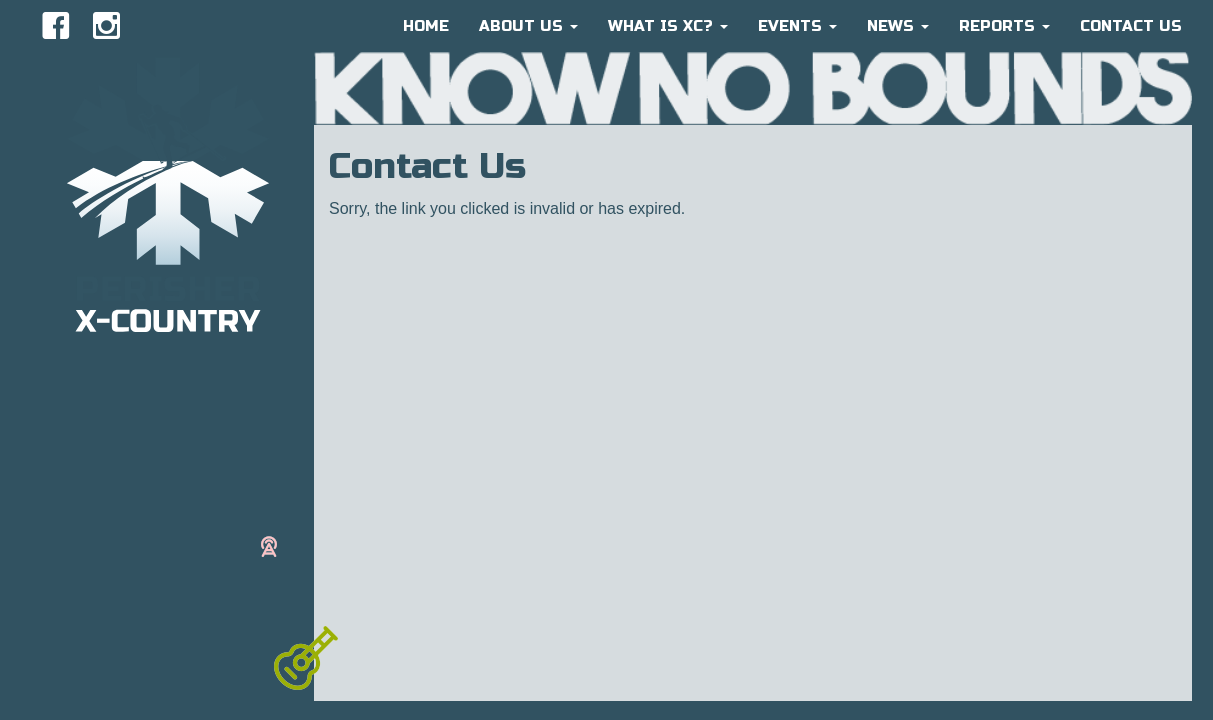 The height and width of the screenshot is (720, 1213). What do you see at coordinates (269, 547) in the screenshot?
I see `indicates cellular network signal or coverage` at bounding box center [269, 547].